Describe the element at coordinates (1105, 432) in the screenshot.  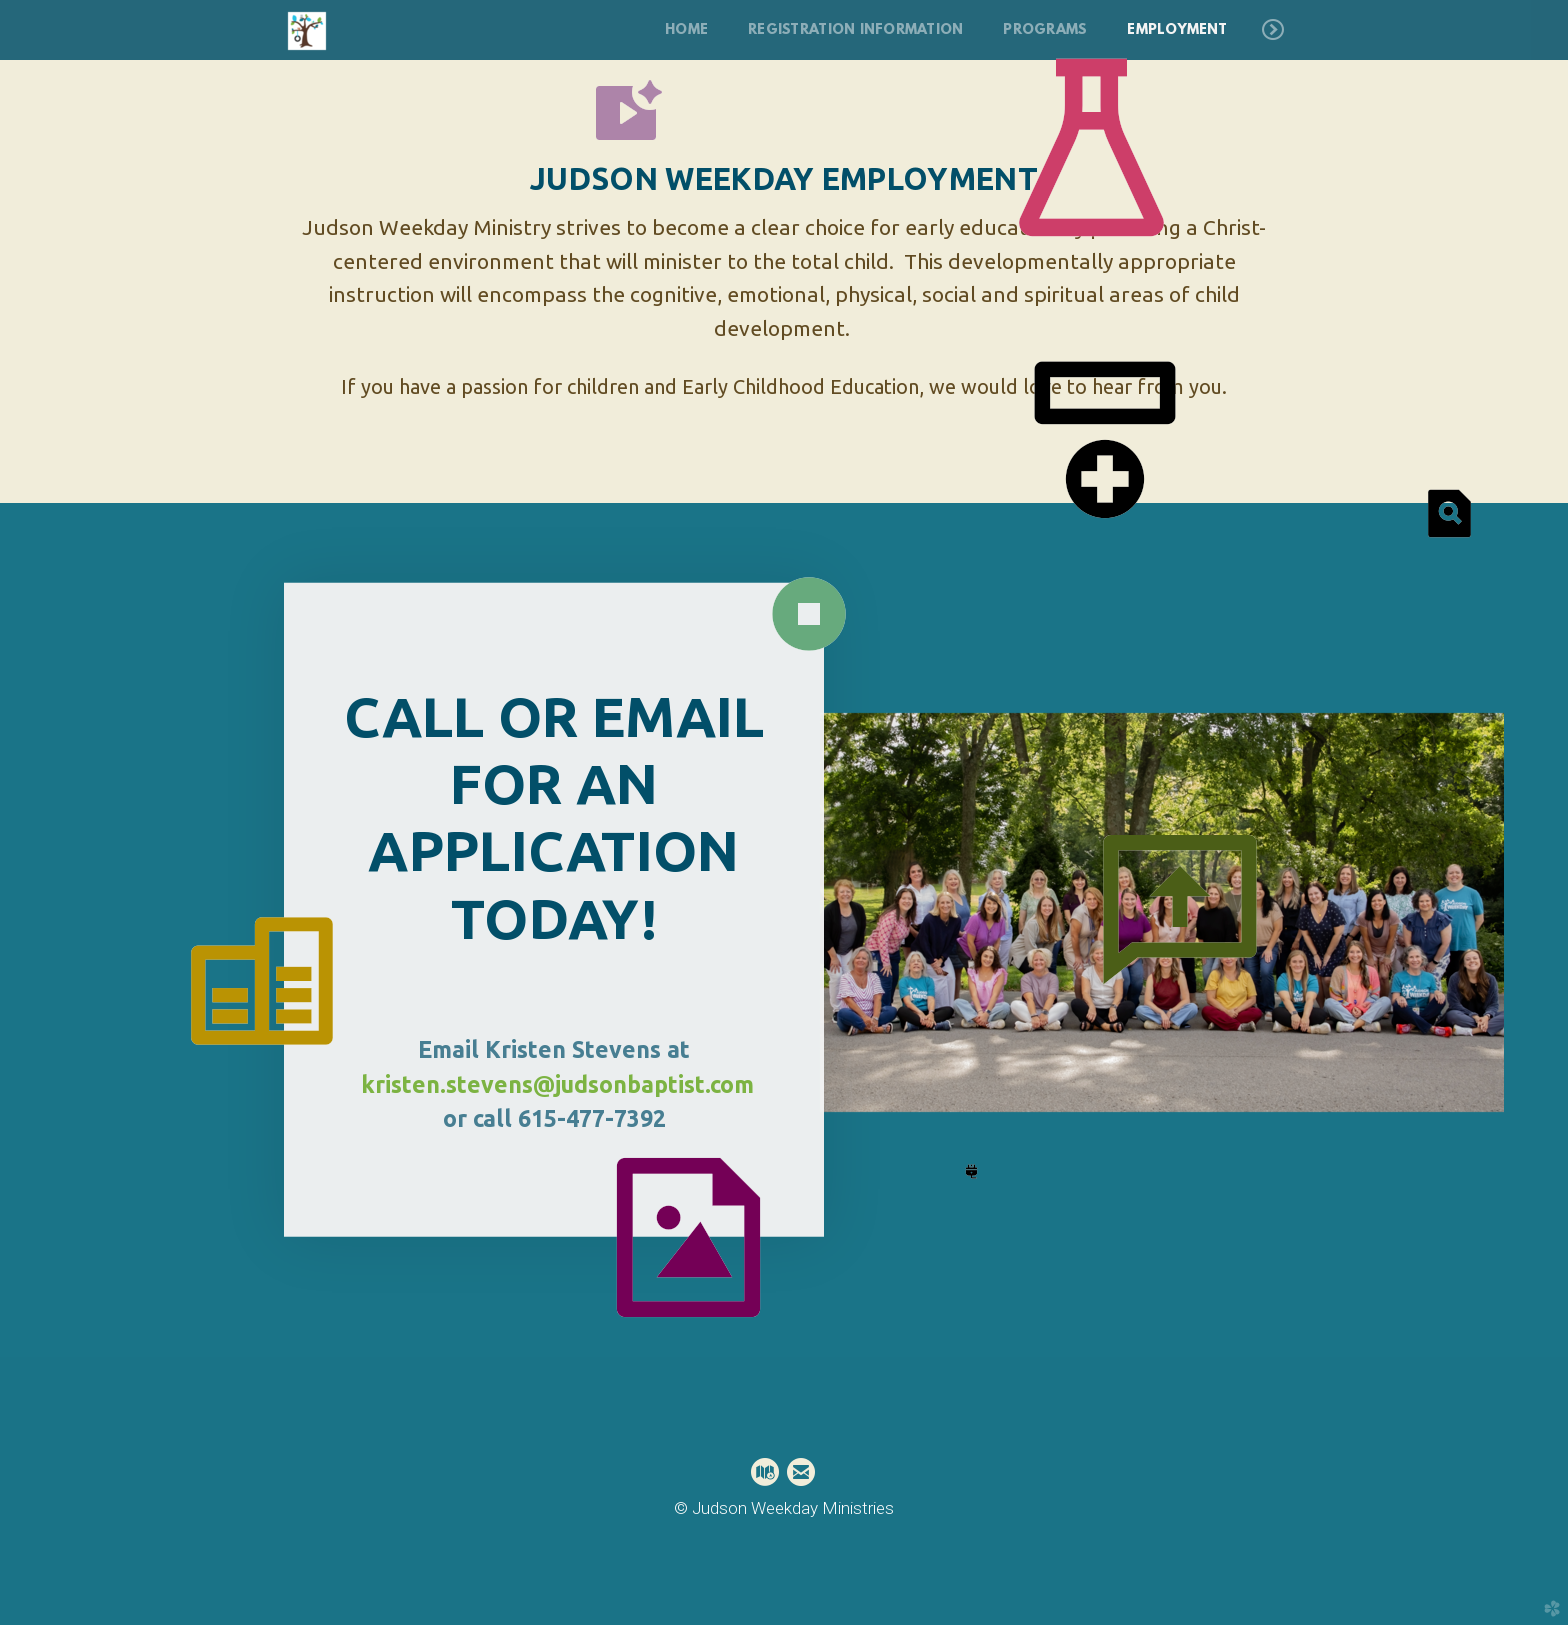
I see `insert a new row below the current selection` at that location.